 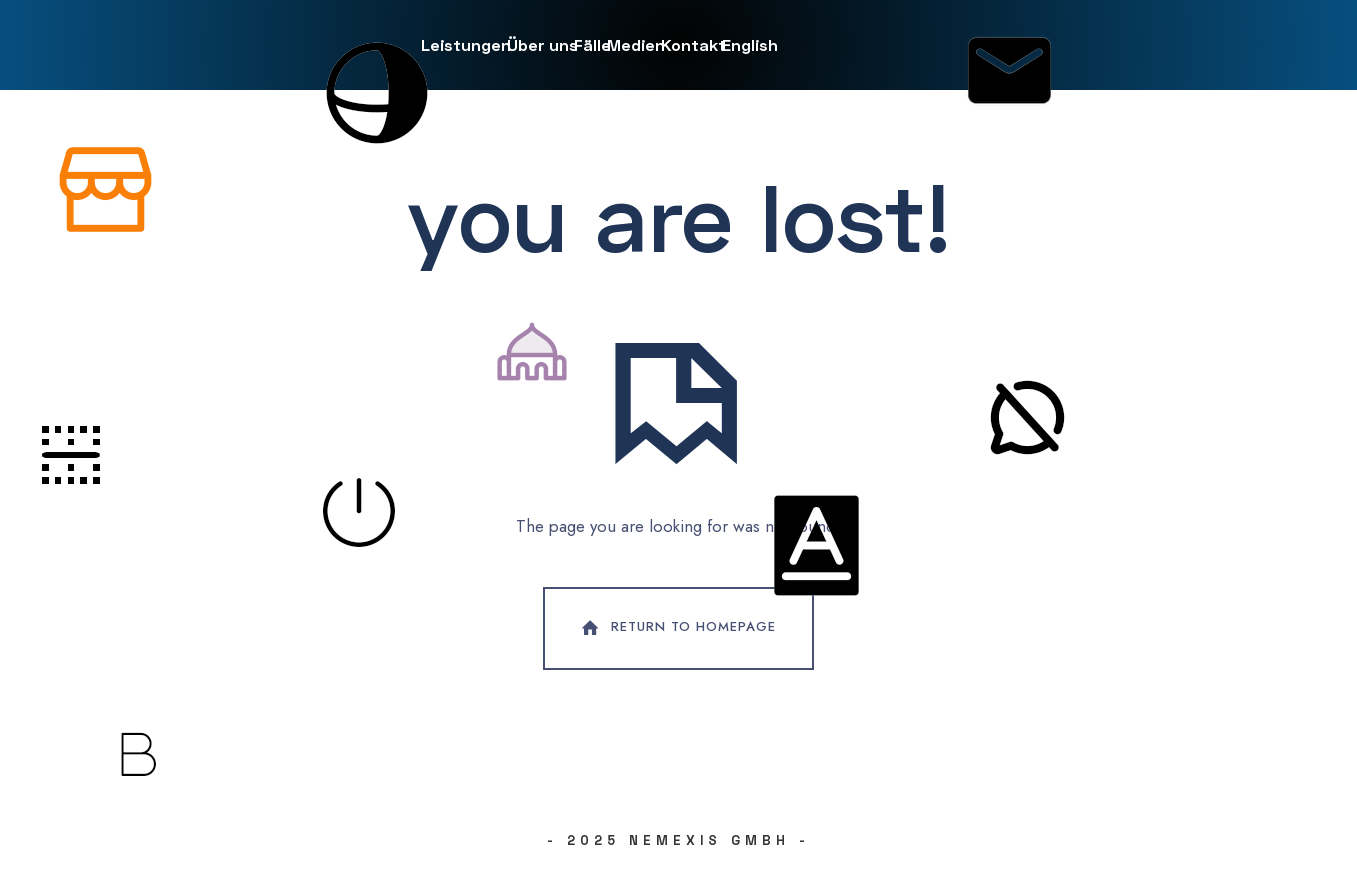 What do you see at coordinates (105, 189) in the screenshot?
I see `access the online store or marketplace` at bounding box center [105, 189].